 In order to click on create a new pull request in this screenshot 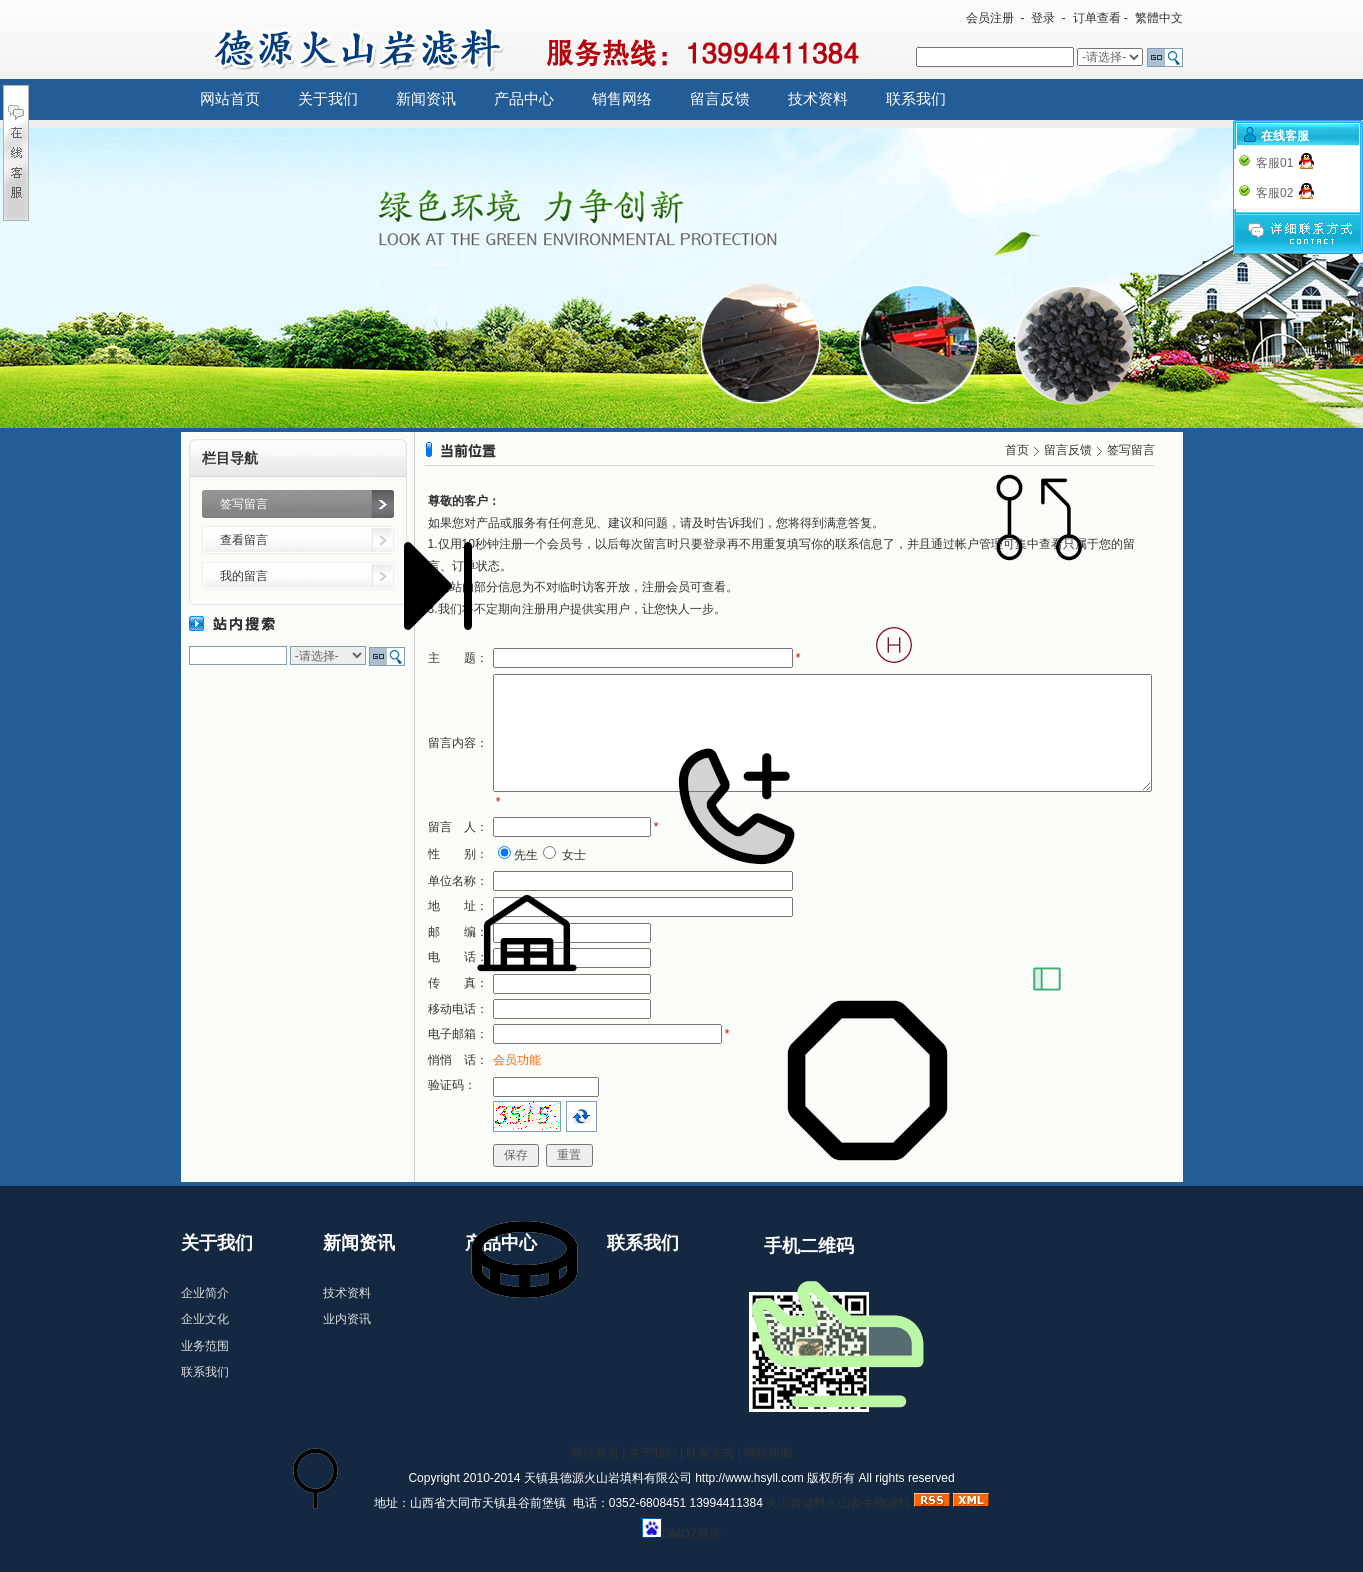, I will do `click(1035, 517)`.